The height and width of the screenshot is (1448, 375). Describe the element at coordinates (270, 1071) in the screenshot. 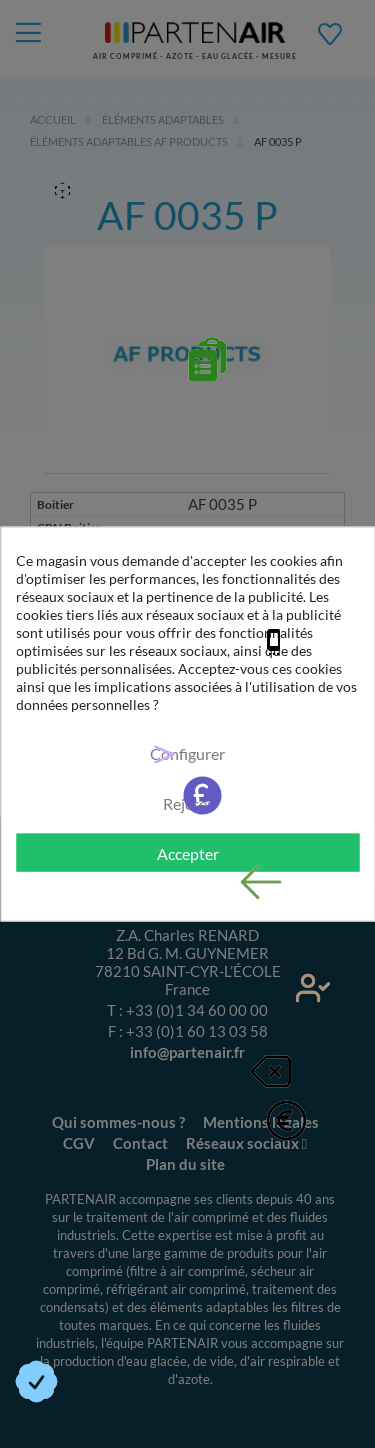

I see `delete the previous character` at that location.